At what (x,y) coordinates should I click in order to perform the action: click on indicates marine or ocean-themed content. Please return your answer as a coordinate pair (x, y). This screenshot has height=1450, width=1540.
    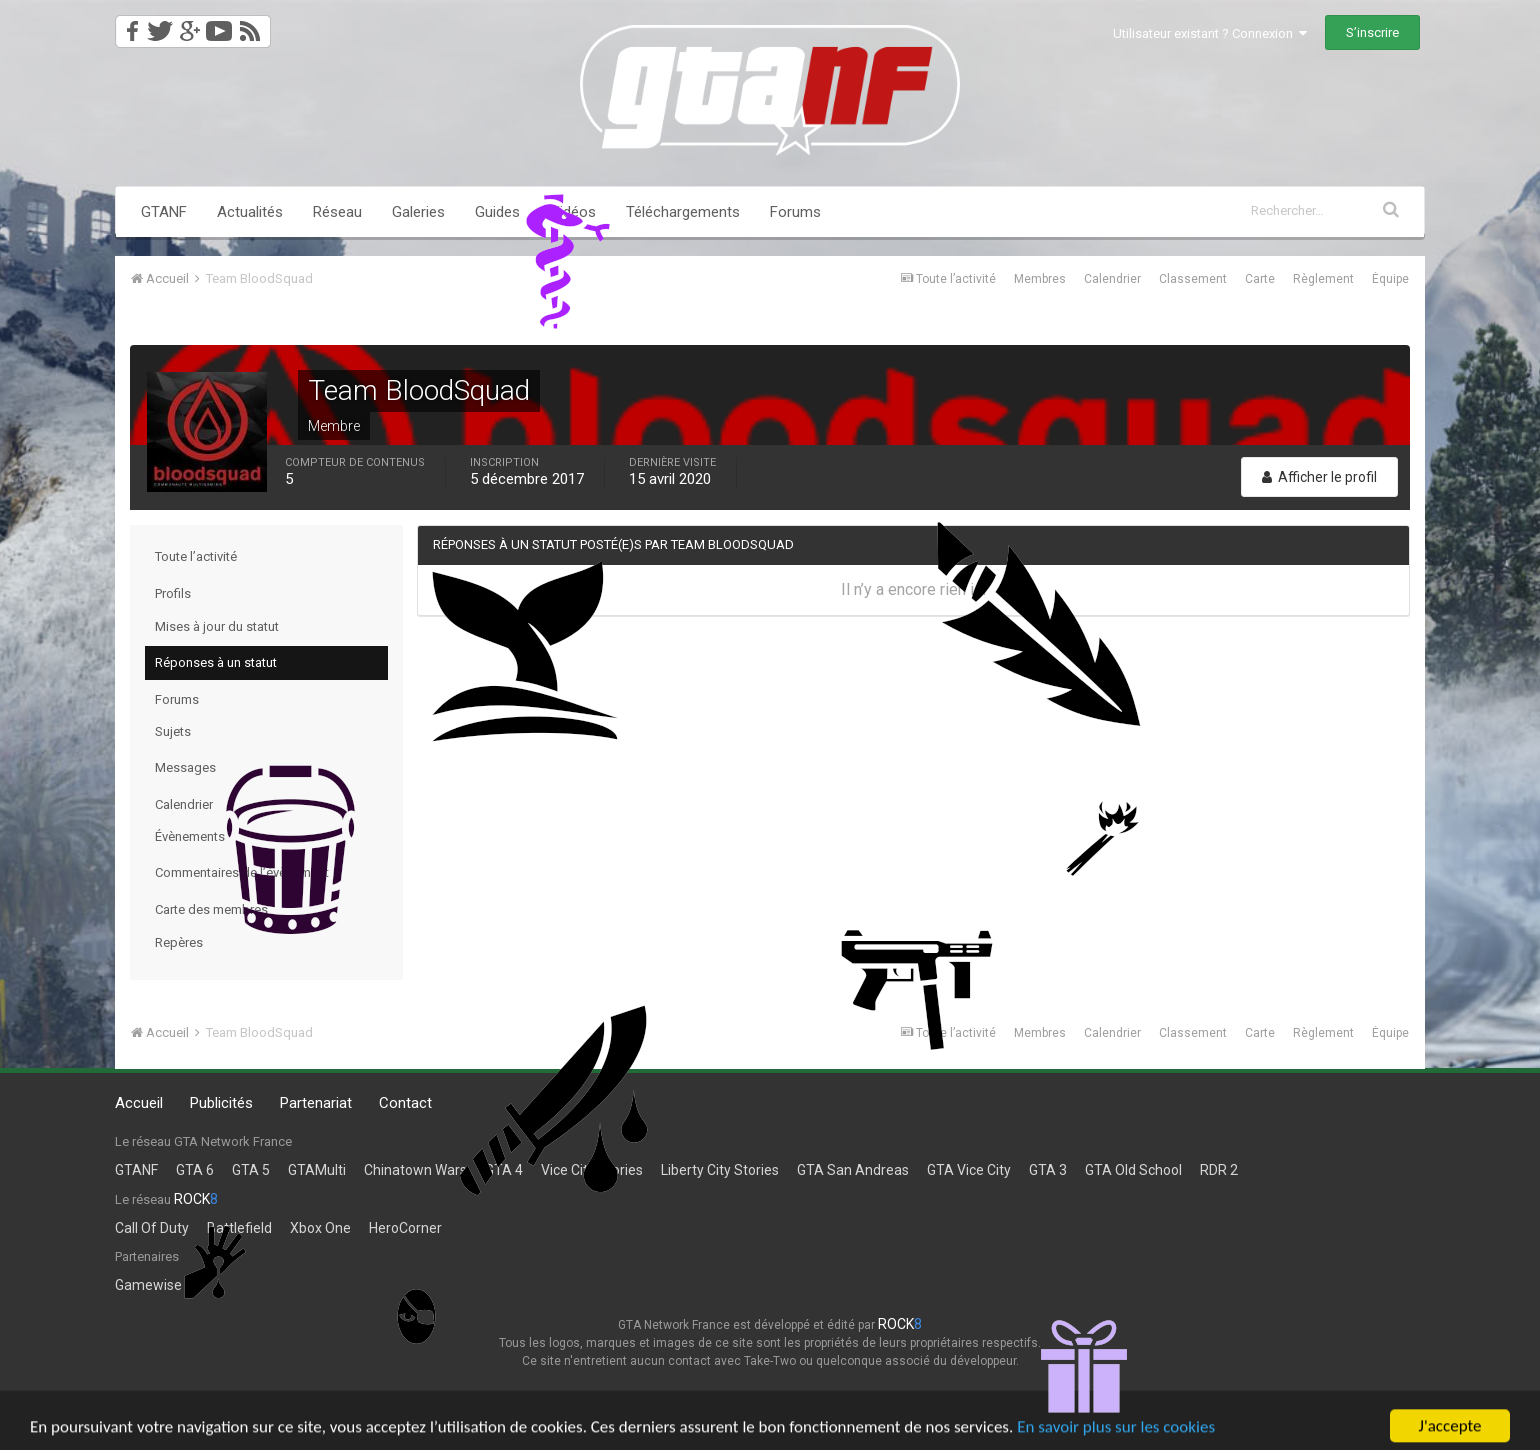
    Looking at the image, I should click on (524, 647).